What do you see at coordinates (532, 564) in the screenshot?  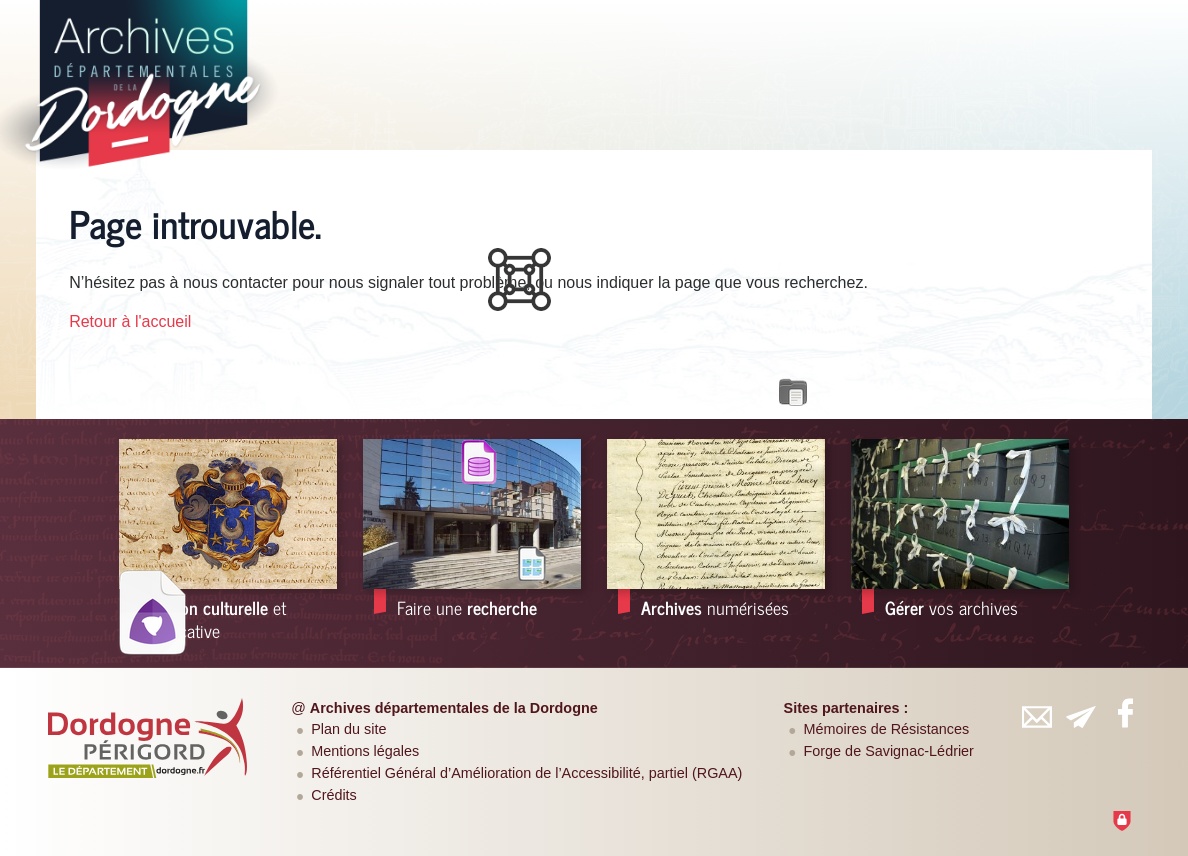 I see `libreoffice master document file type` at bounding box center [532, 564].